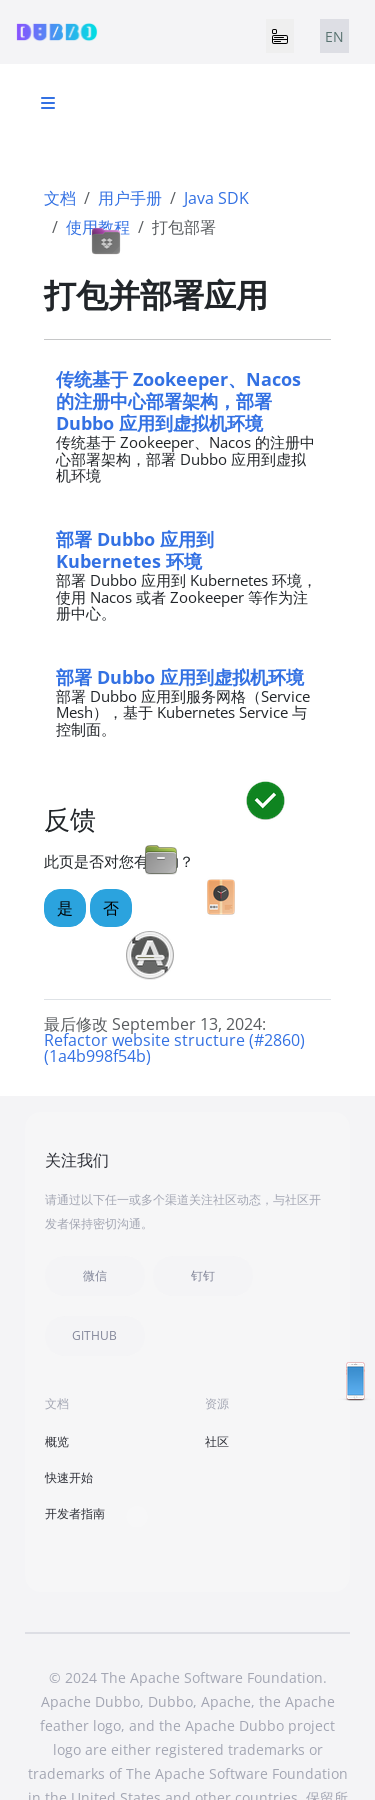 Image resolution: width=375 pixels, height=1800 pixels. I want to click on mark item as complete or approved, so click(265, 800).